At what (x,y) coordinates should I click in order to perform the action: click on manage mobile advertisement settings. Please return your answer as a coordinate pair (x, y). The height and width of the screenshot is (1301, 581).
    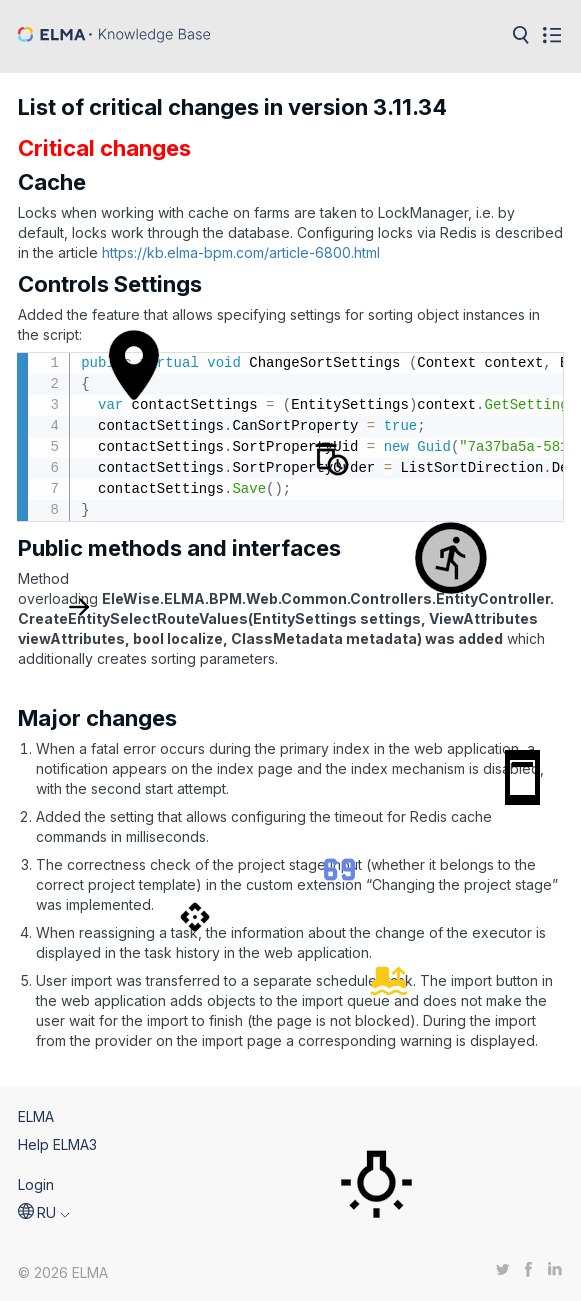
    Looking at the image, I should click on (522, 777).